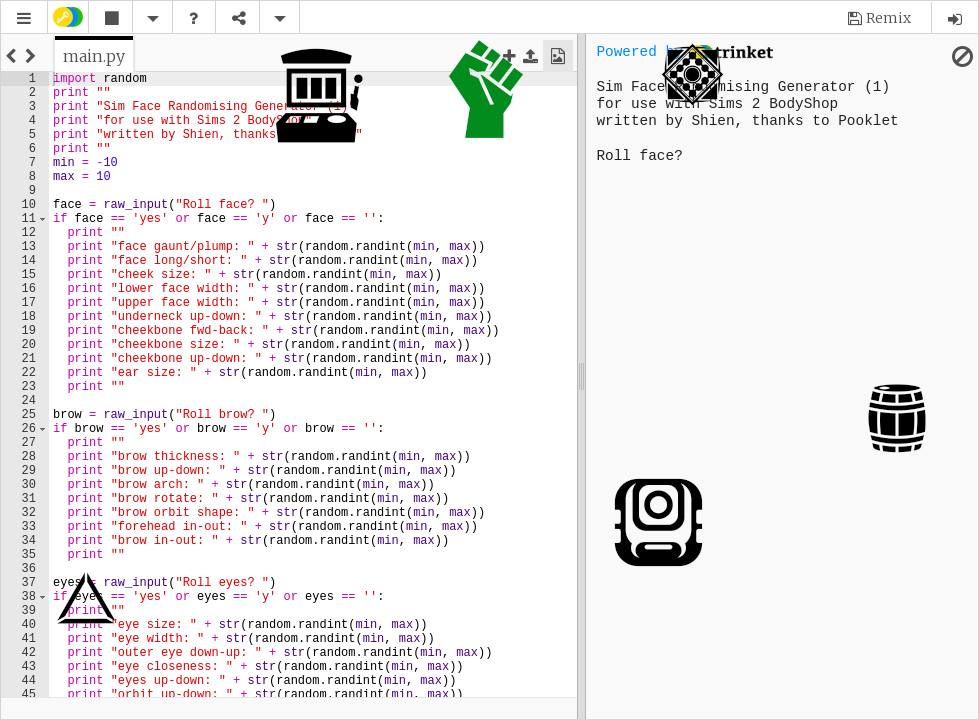 The image size is (979, 720). What do you see at coordinates (658, 522) in the screenshot?
I see `open camera or photo capture mode` at bounding box center [658, 522].